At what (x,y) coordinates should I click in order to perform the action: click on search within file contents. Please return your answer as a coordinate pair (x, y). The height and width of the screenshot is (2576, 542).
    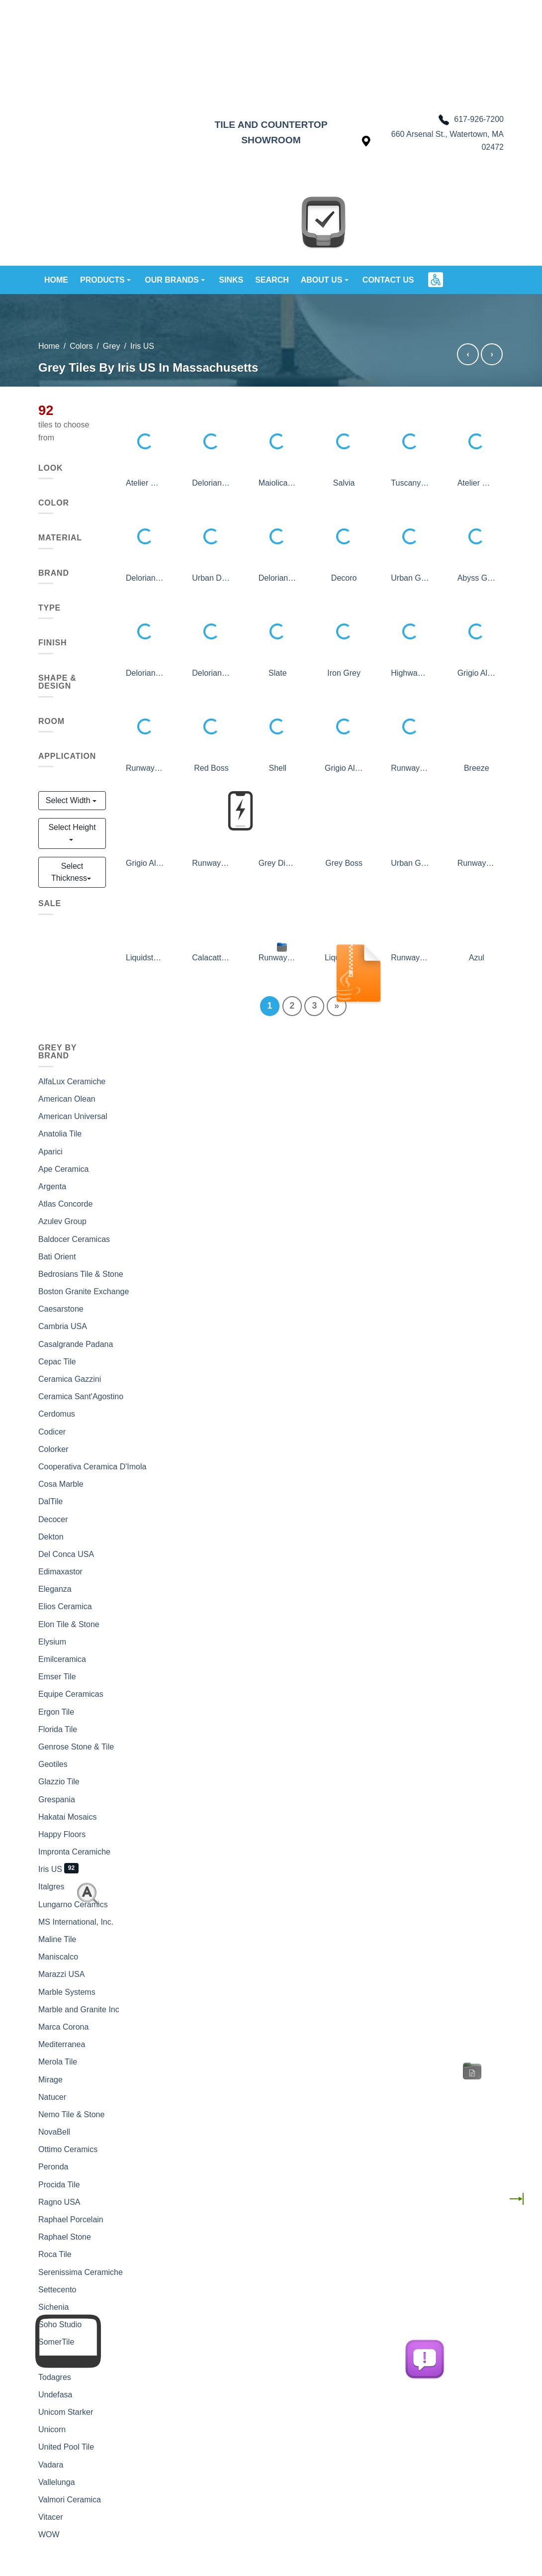
    Looking at the image, I should click on (88, 1894).